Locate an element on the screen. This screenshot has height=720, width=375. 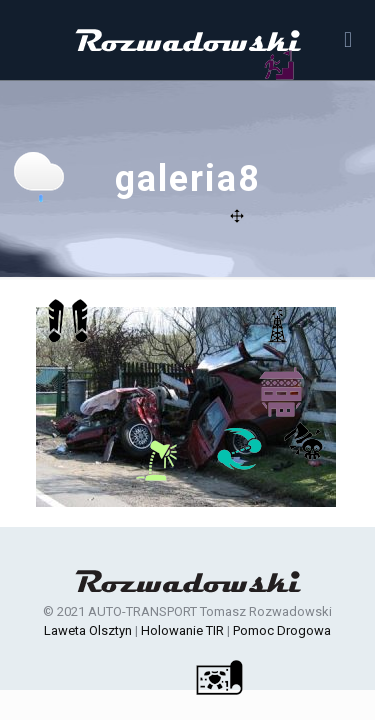
select bolas as your weapon or tool is located at coordinates (239, 449).